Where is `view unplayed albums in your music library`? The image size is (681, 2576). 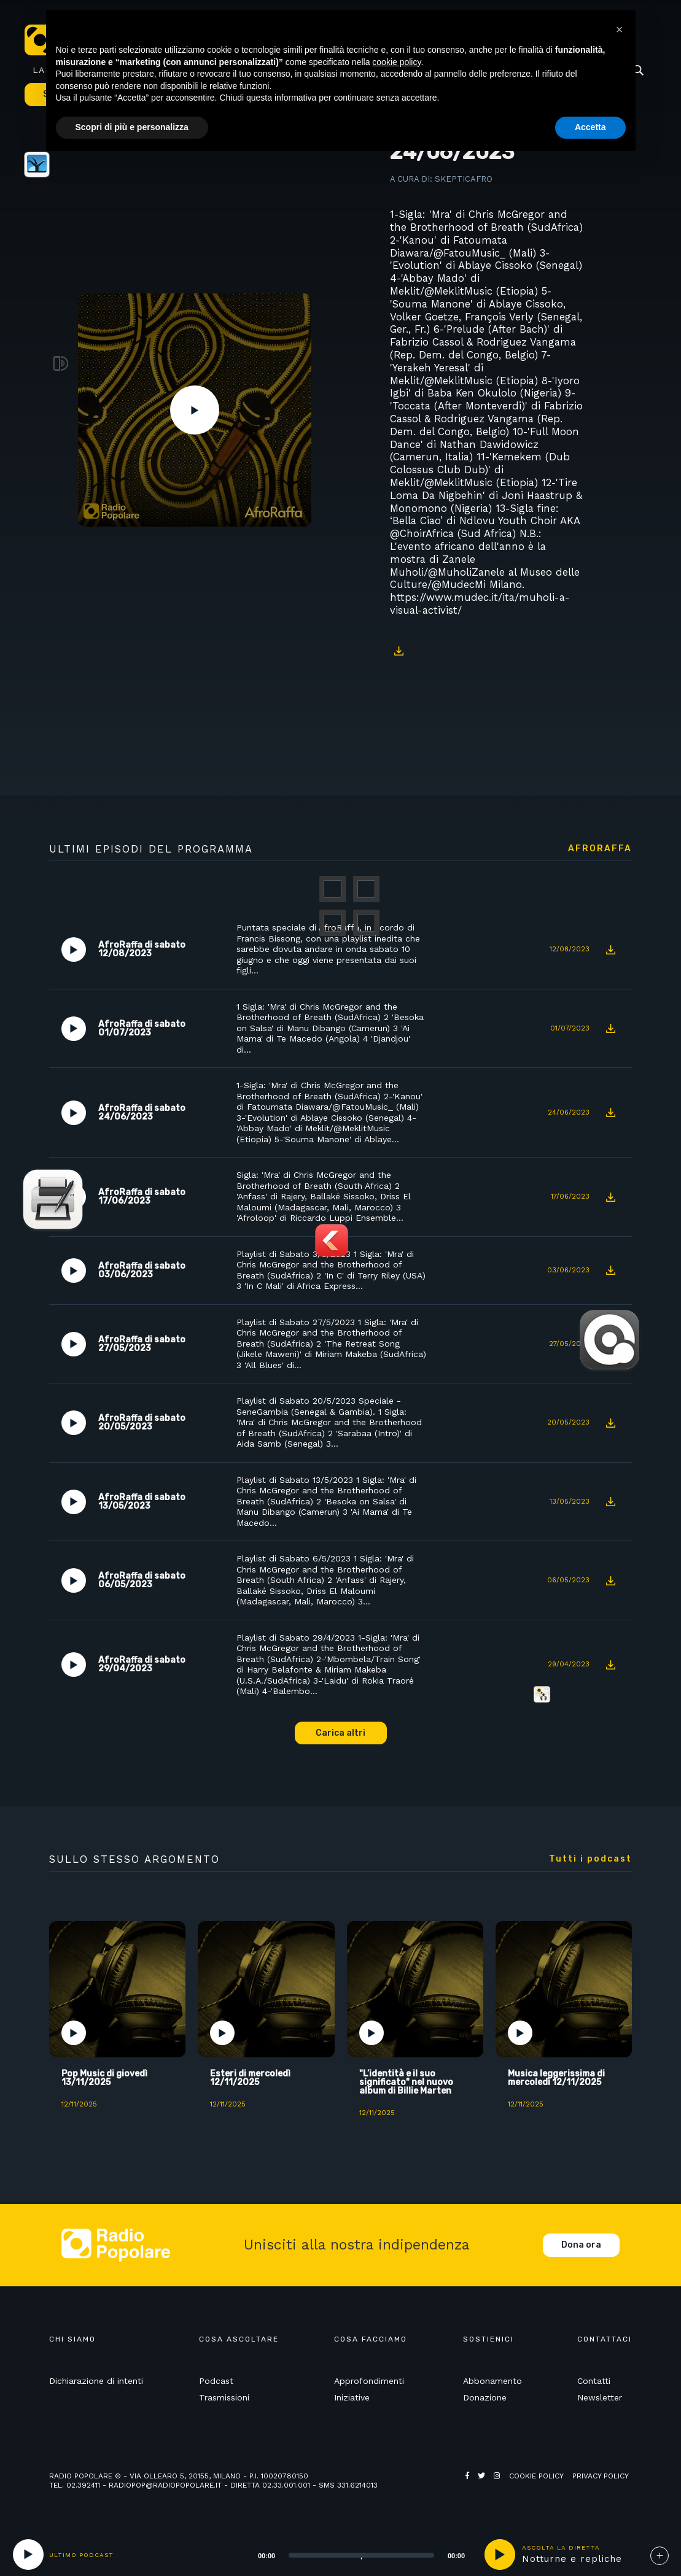 view unplayed albums in your music library is located at coordinates (60, 363).